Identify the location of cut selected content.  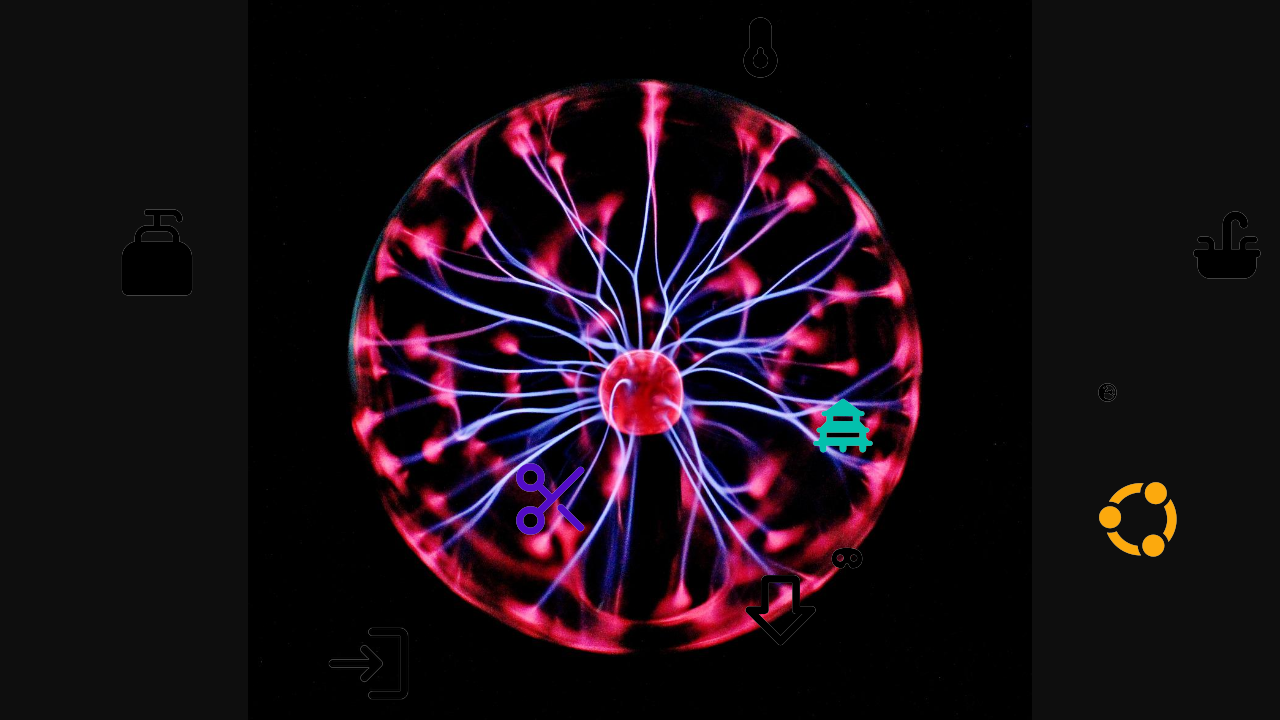
(552, 499).